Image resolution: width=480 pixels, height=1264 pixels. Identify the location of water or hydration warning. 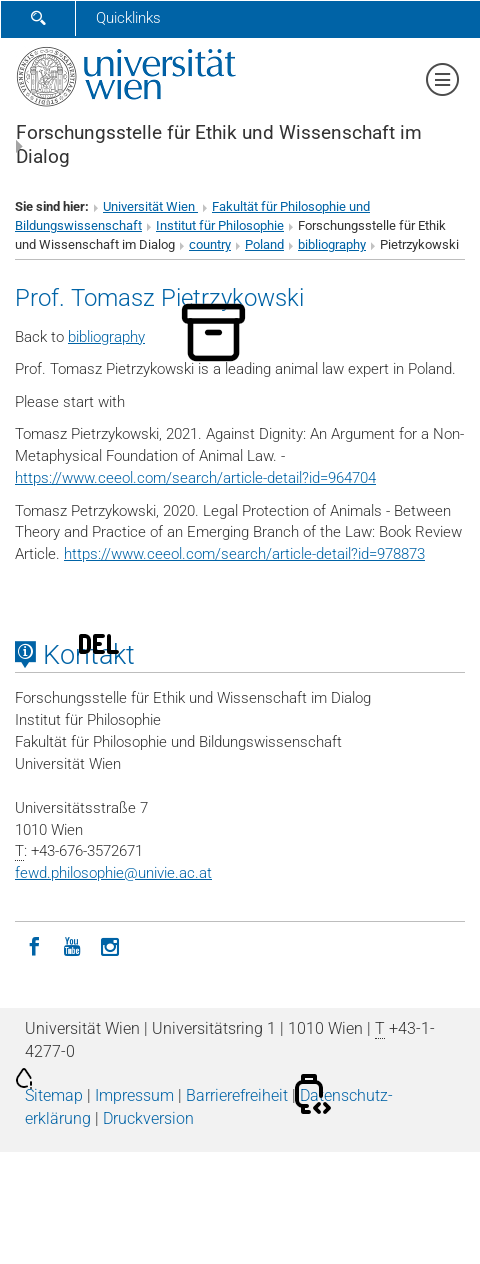
(24, 1078).